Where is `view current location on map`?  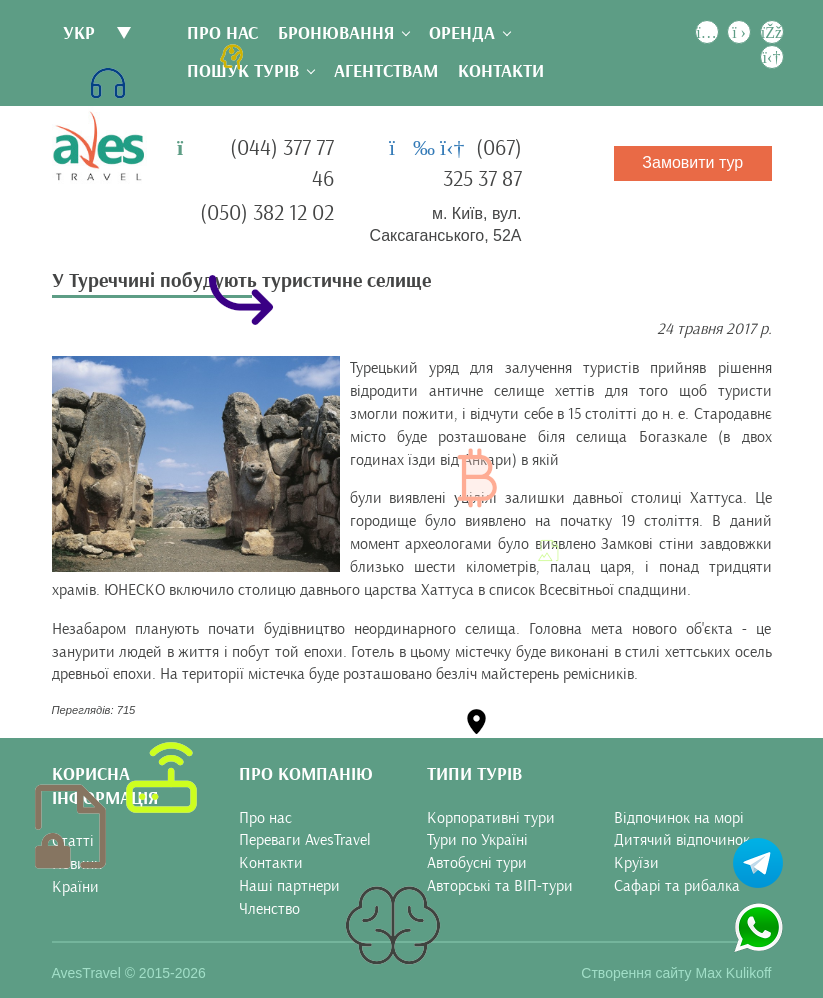
view current location on map is located at coordinates (476, 721).